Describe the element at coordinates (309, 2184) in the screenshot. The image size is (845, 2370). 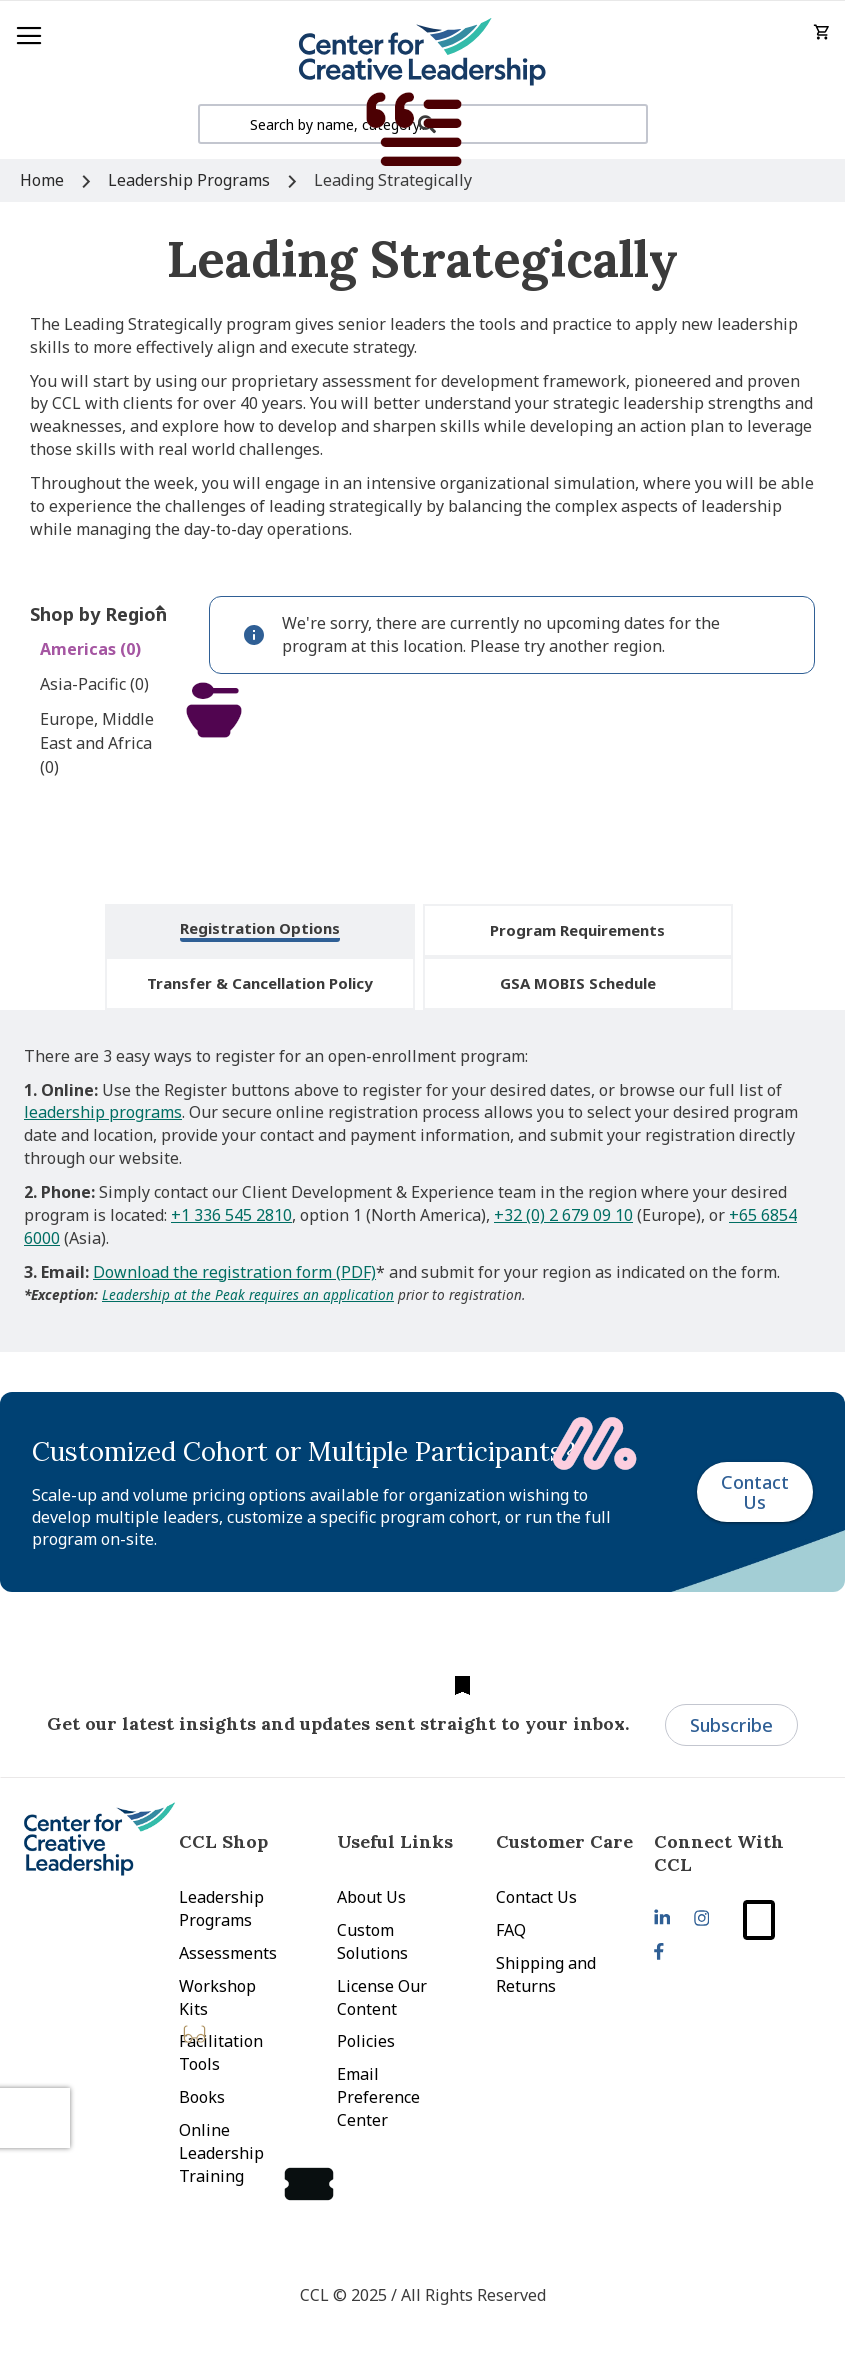
I see `access your tickets or passes` at that location.